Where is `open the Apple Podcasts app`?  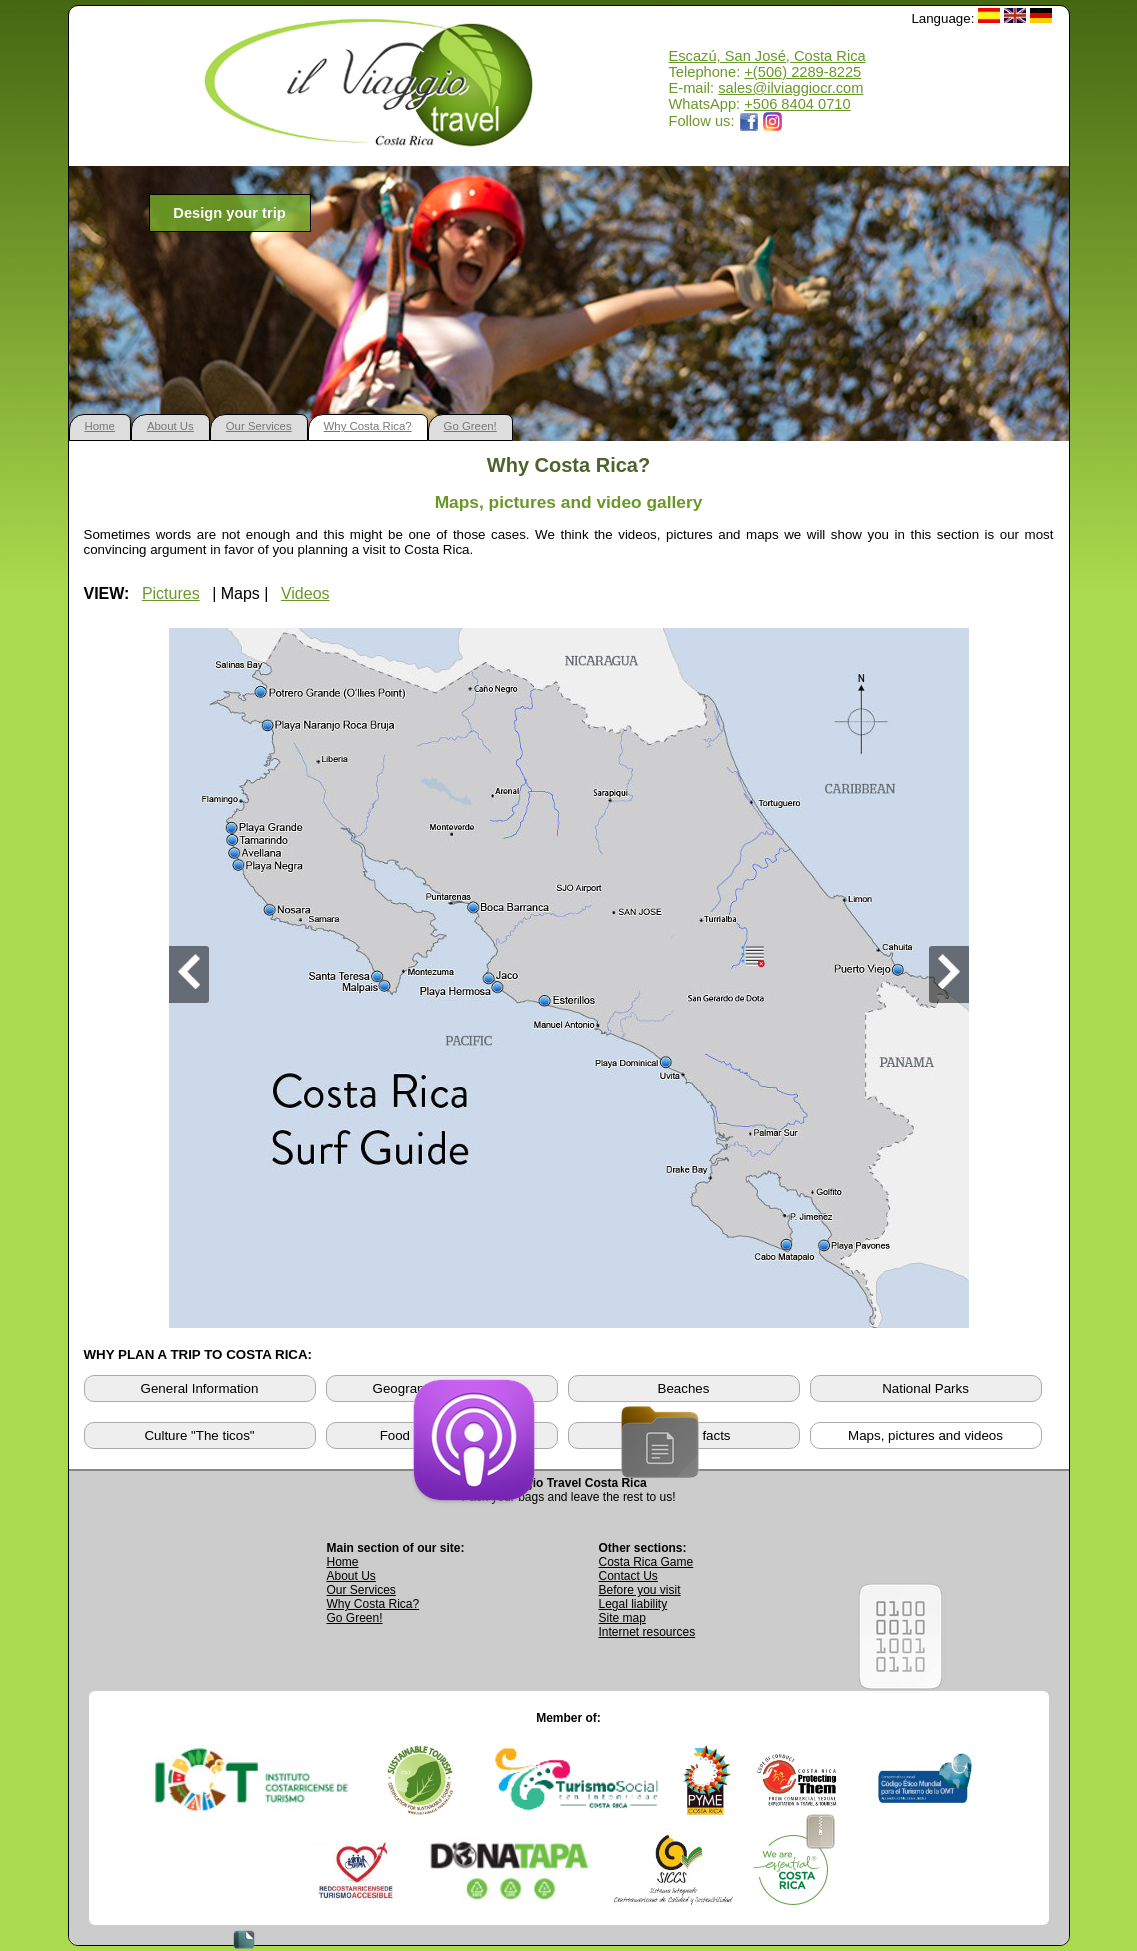
open the Apple Podcasts app is located at coordinates (474, 1440).